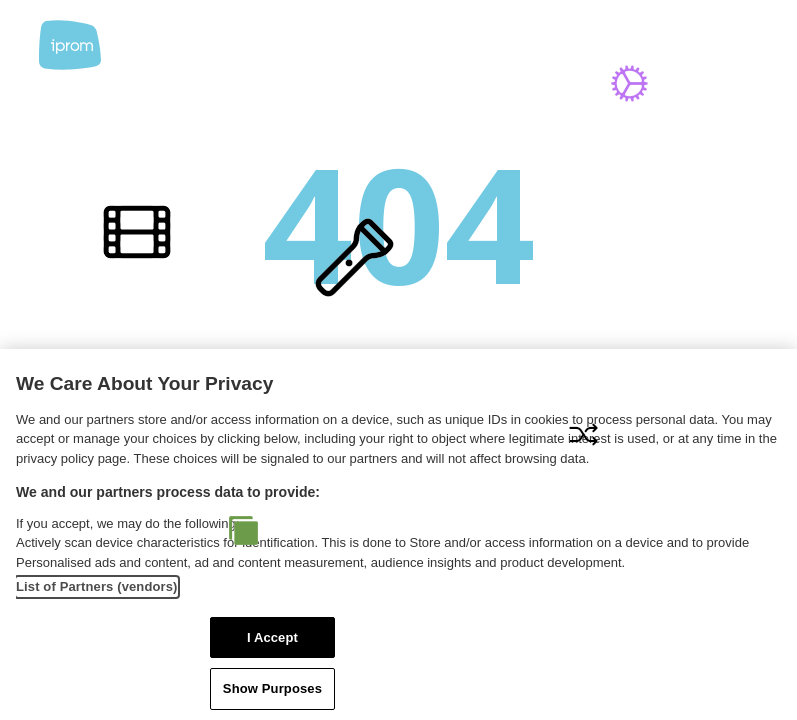 The height and width of the screenshot is (720, 797). I want to click on copy to clipboard, so click(243, 530).